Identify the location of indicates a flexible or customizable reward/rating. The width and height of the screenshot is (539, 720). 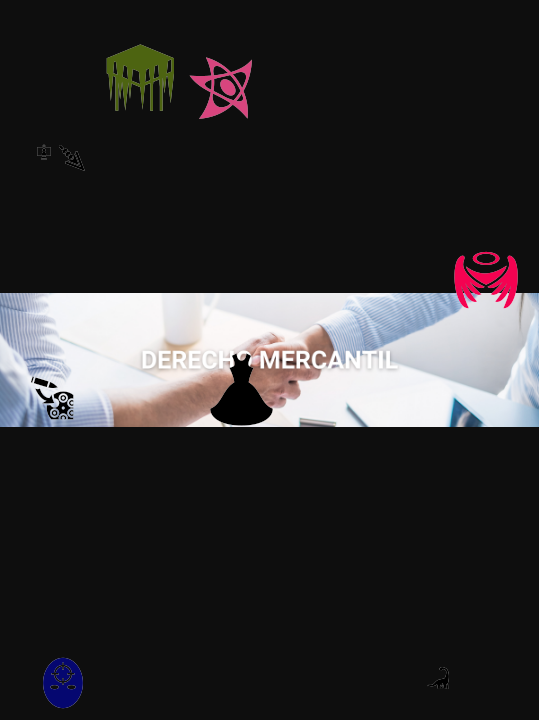
(220, 88).